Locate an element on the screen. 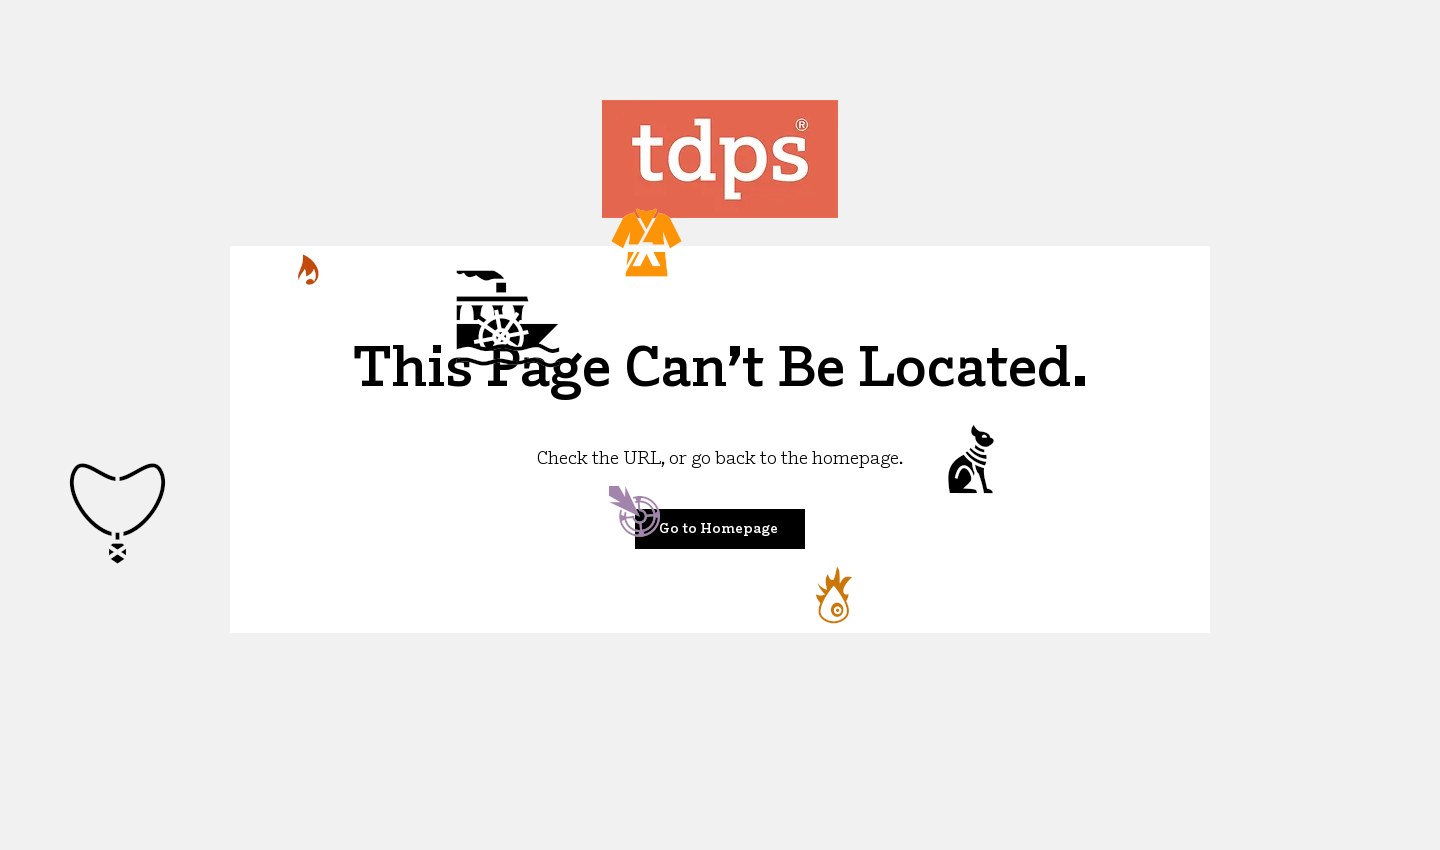 The width and height of the screenshot is (1440, 850). select a spirit or ethereal character class is located at coordinates (834, 595).